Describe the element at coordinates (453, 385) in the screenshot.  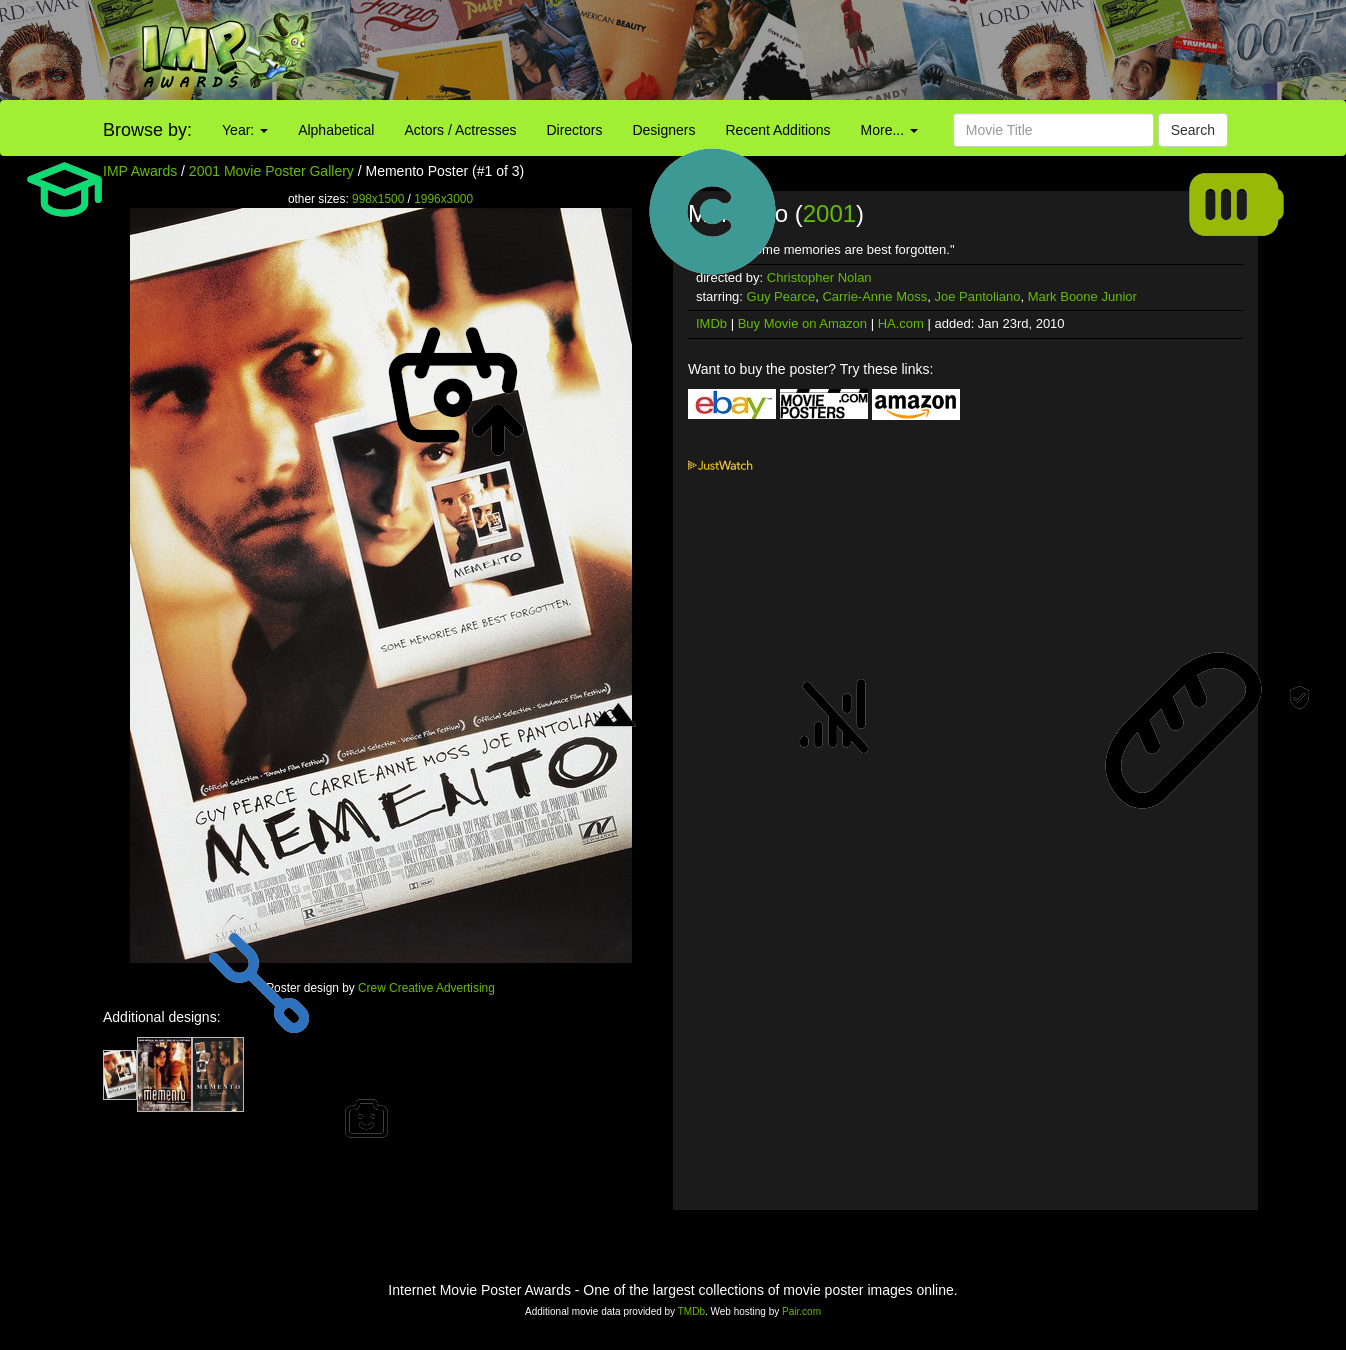
I see `upload items from your basket` at that location.